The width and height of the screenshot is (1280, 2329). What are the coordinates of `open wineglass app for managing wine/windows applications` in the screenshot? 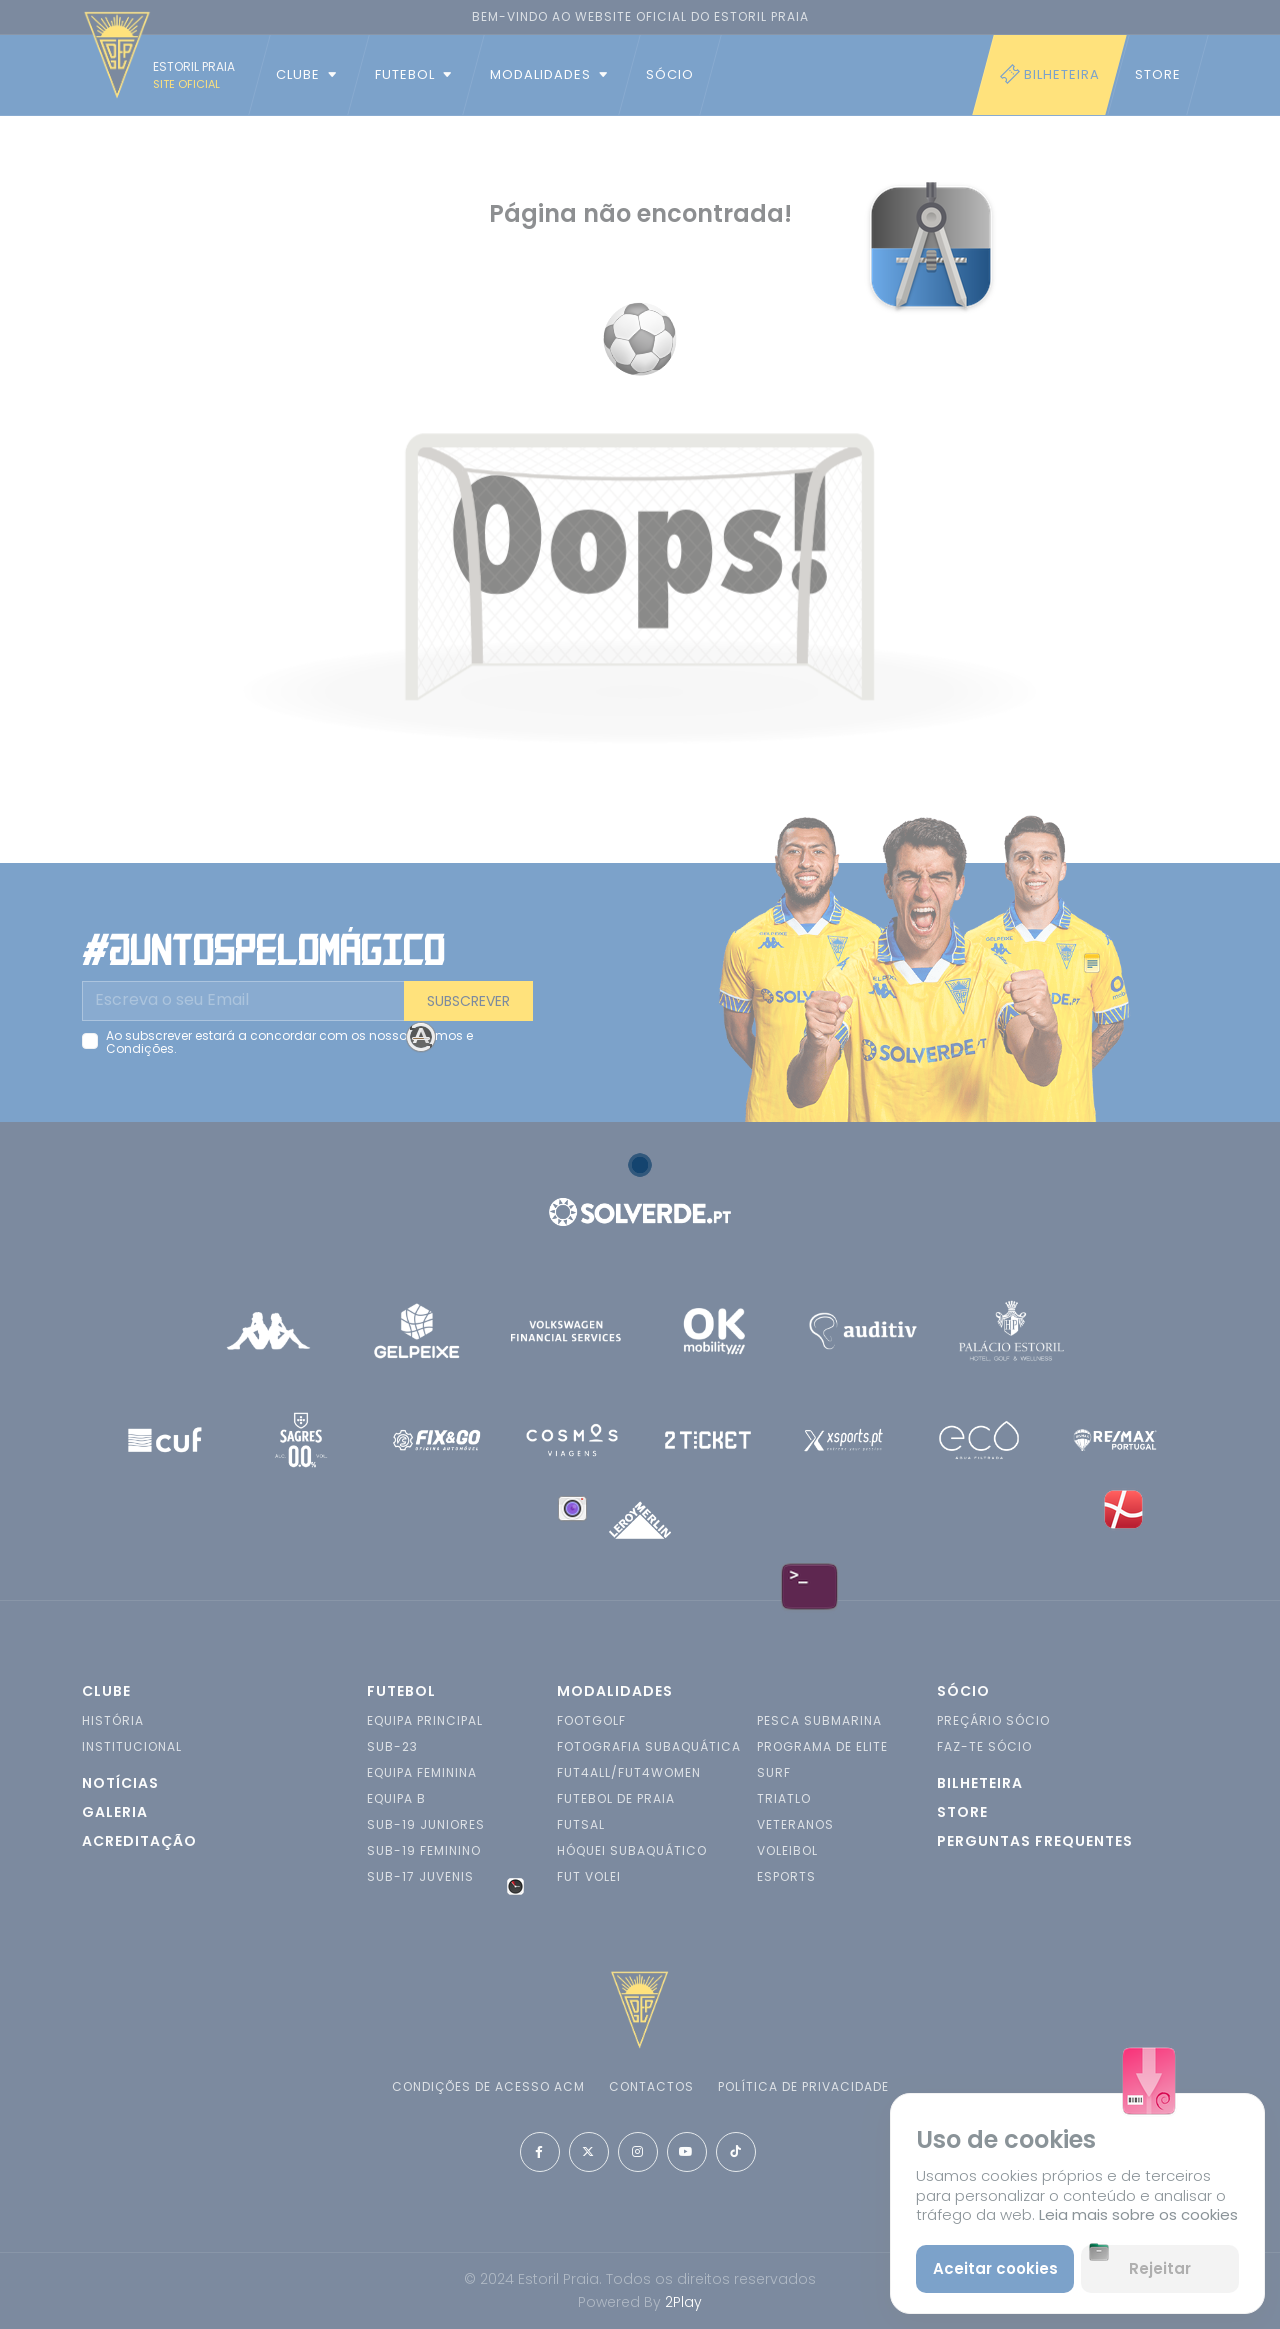 It's located at (1123, 1509).